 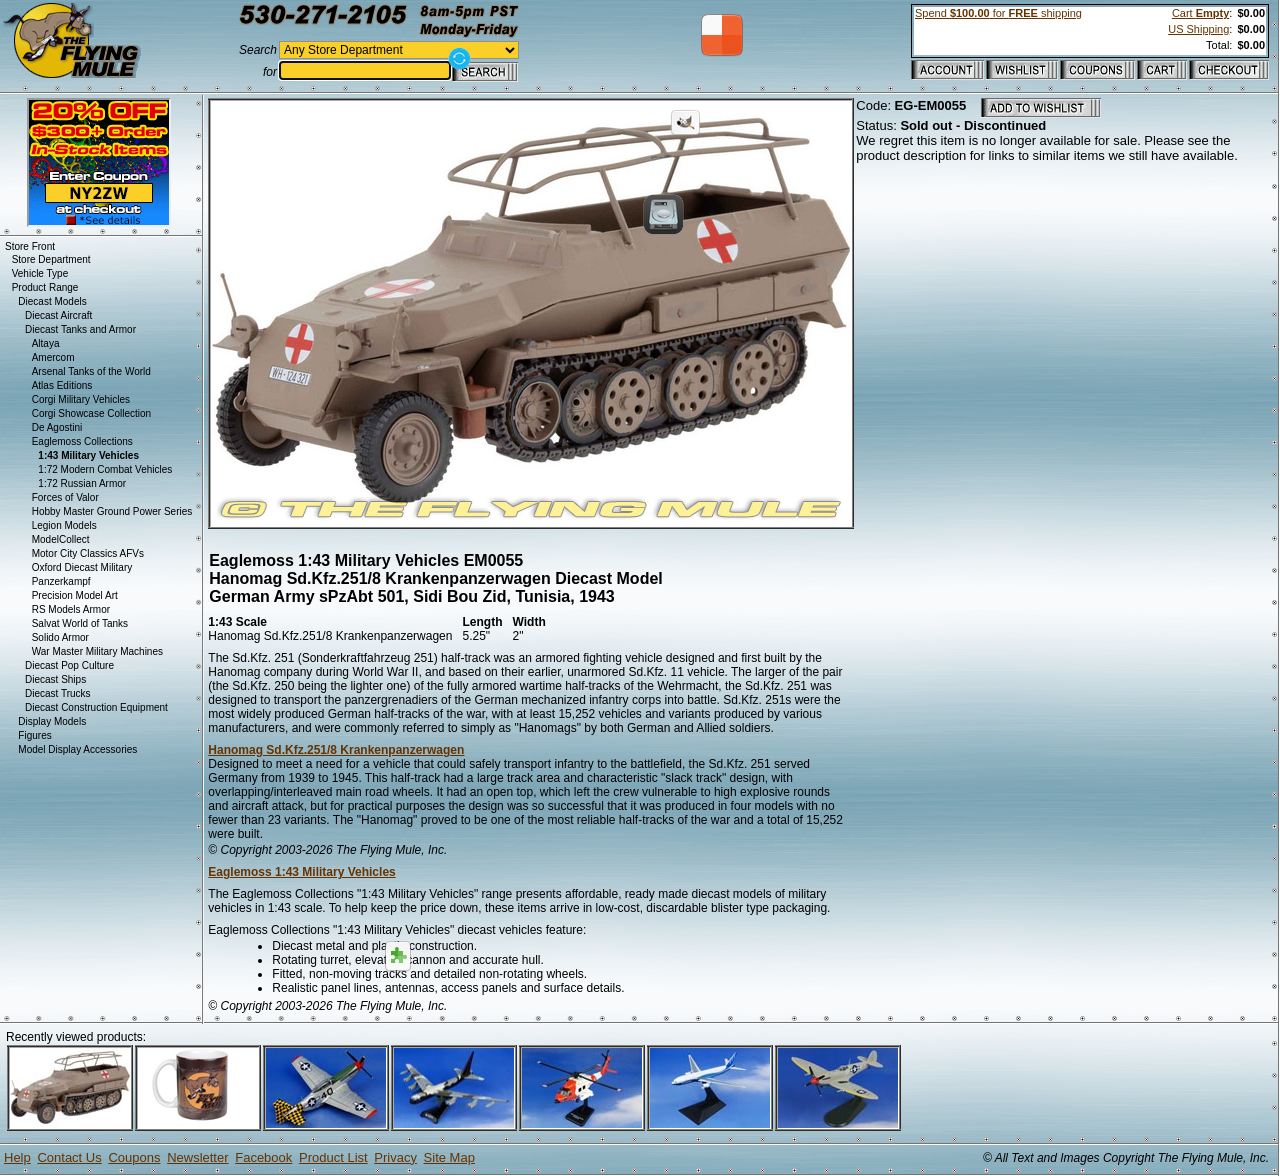 What do you see at coordinates (722, 35) in the screenshot?
I see `switch to the top-left workspace` at bounding box center [722, 35].